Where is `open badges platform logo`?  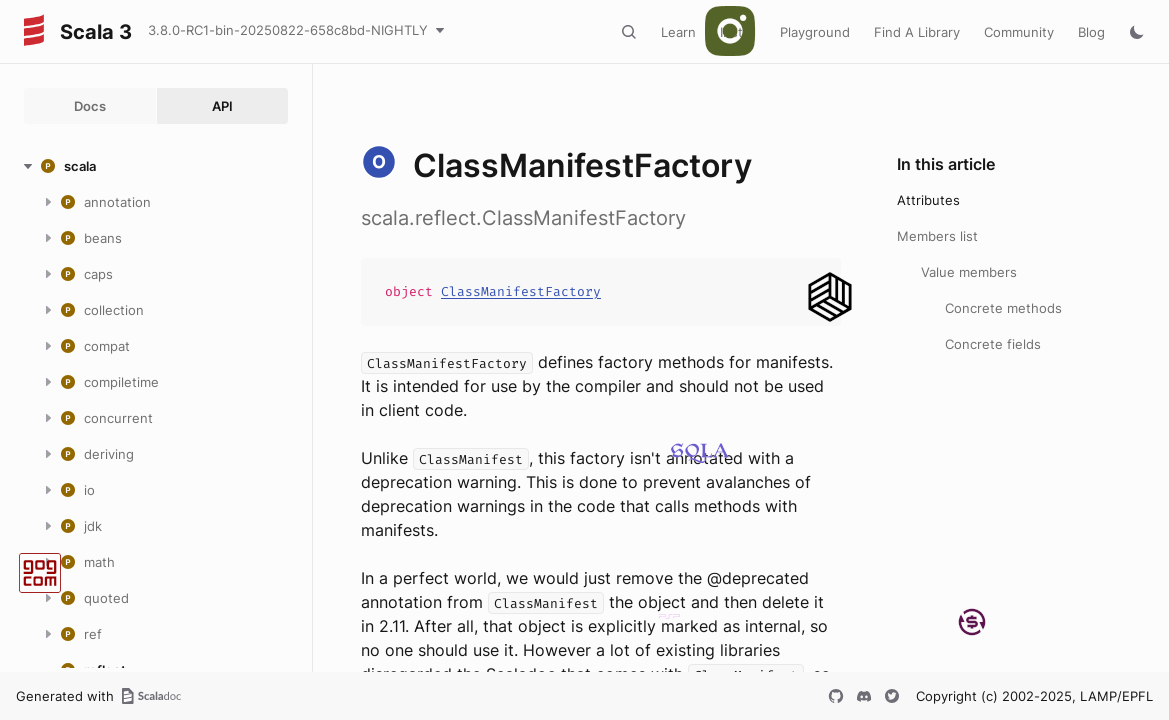
open badges platform logo is located at coordinates (830, 297).